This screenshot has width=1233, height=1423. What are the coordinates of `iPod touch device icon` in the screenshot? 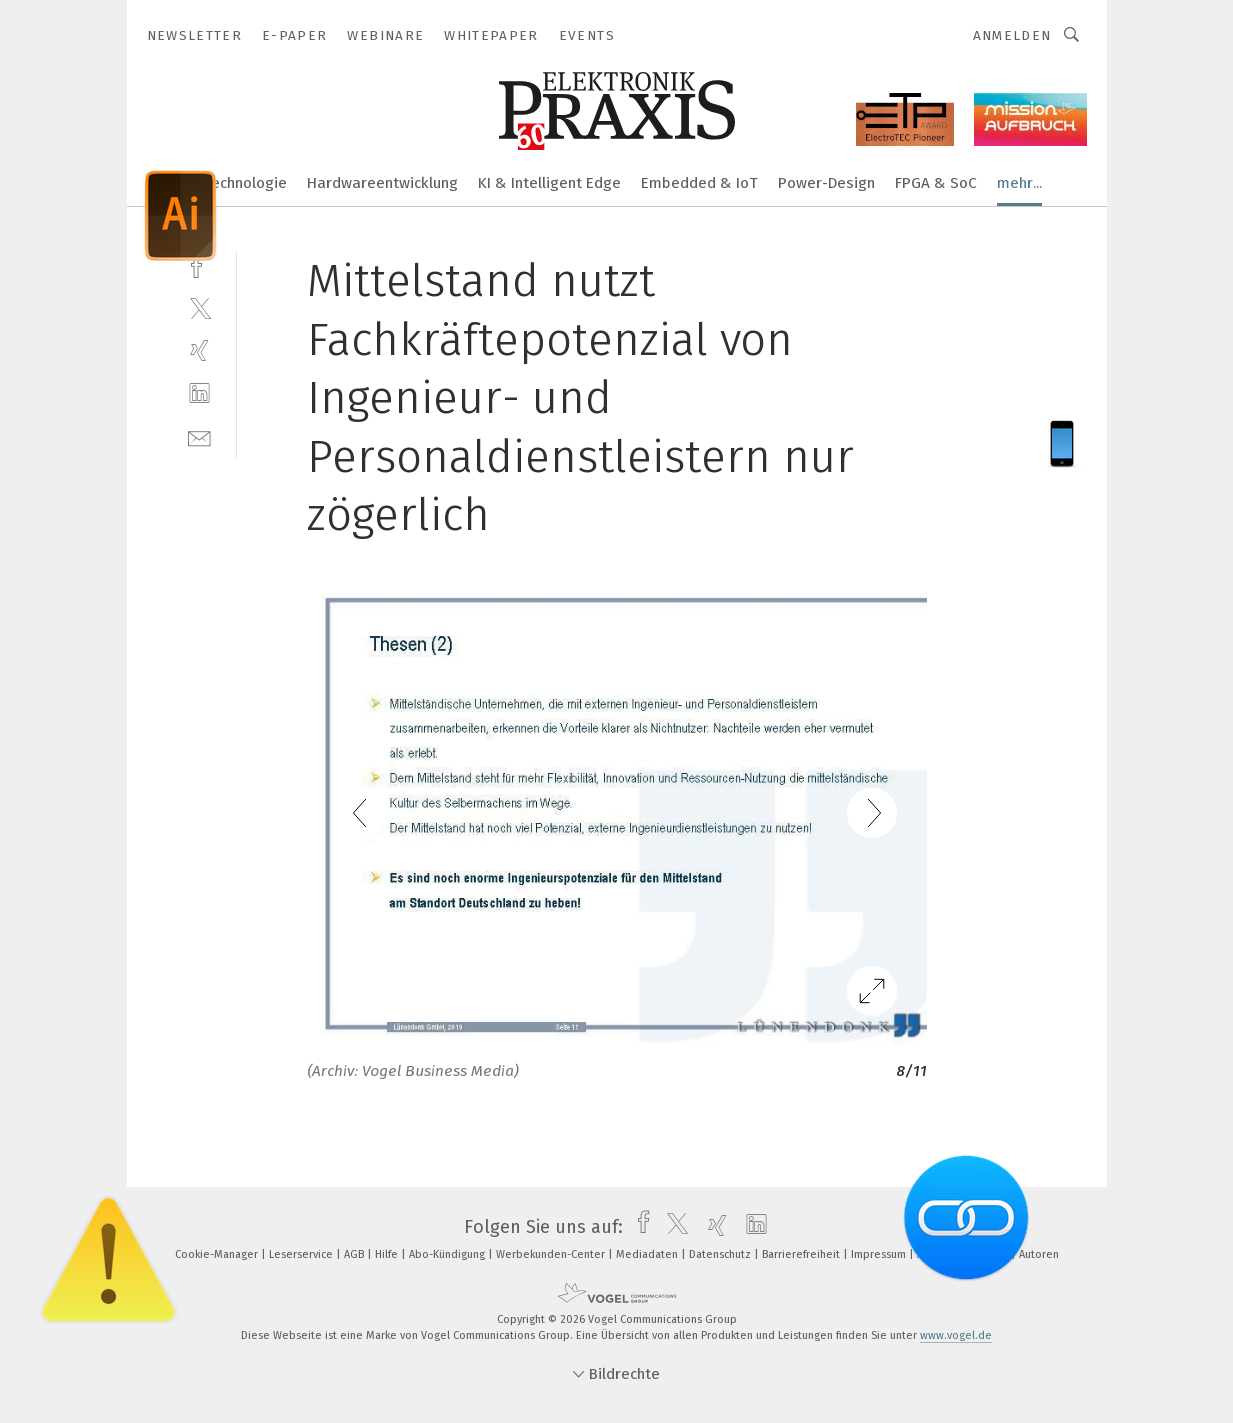 It's located at (1062, 443).